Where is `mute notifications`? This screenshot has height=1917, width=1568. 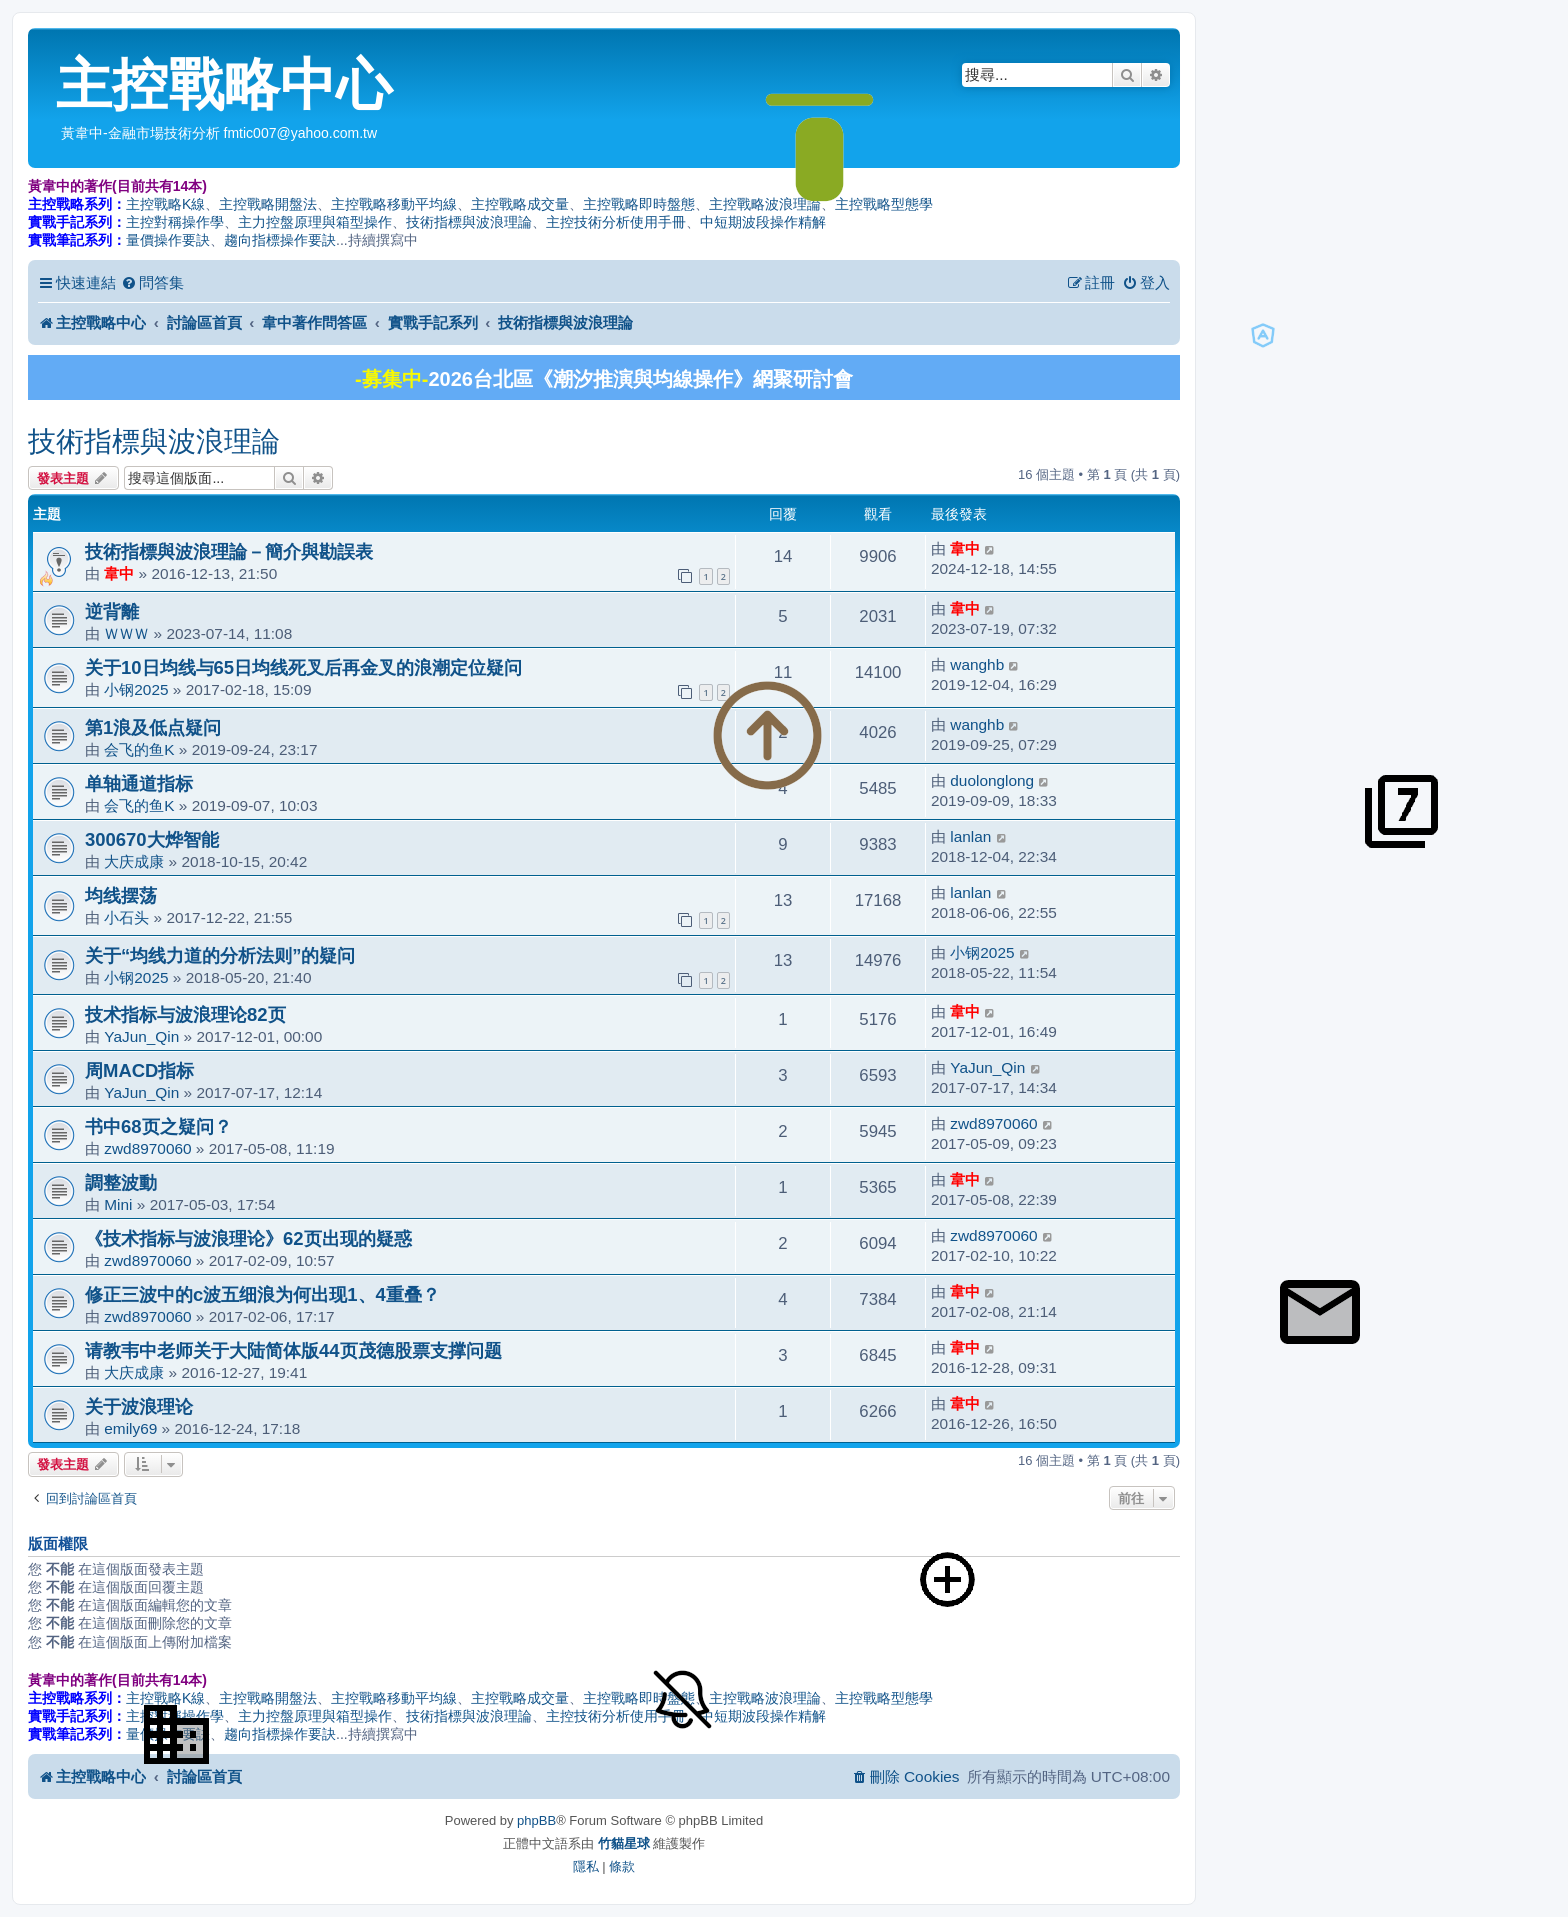
mute notifications is located at coordinates (682, 1699).